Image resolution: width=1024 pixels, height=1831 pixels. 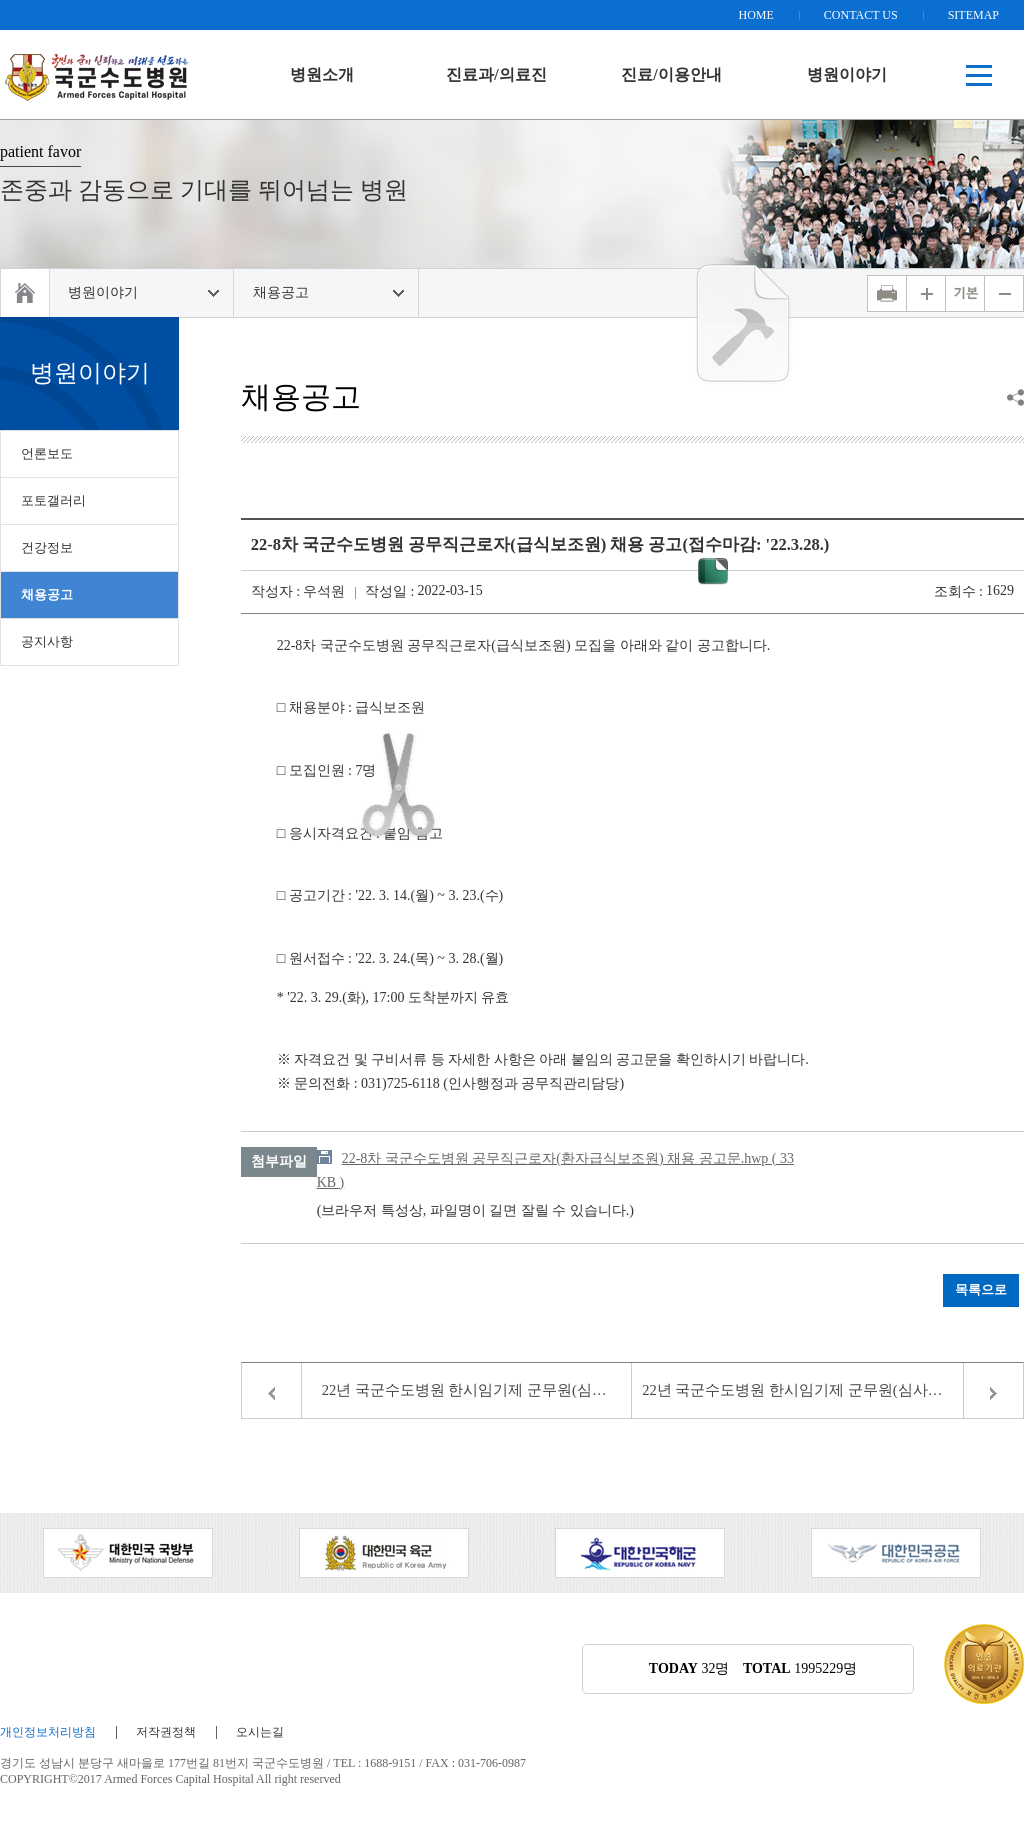 I want to click on change desktop wallpaper settings, so click(x=713, y=570).